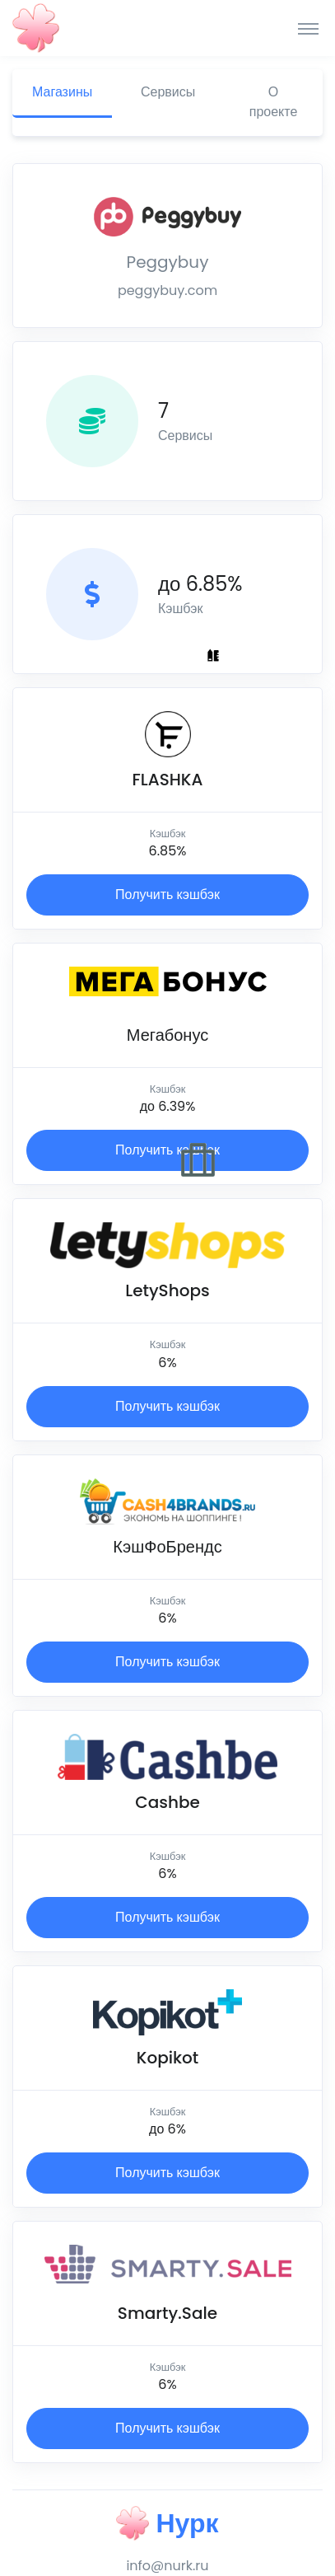  I want to click on access work or business documents, so click(198, 1161).